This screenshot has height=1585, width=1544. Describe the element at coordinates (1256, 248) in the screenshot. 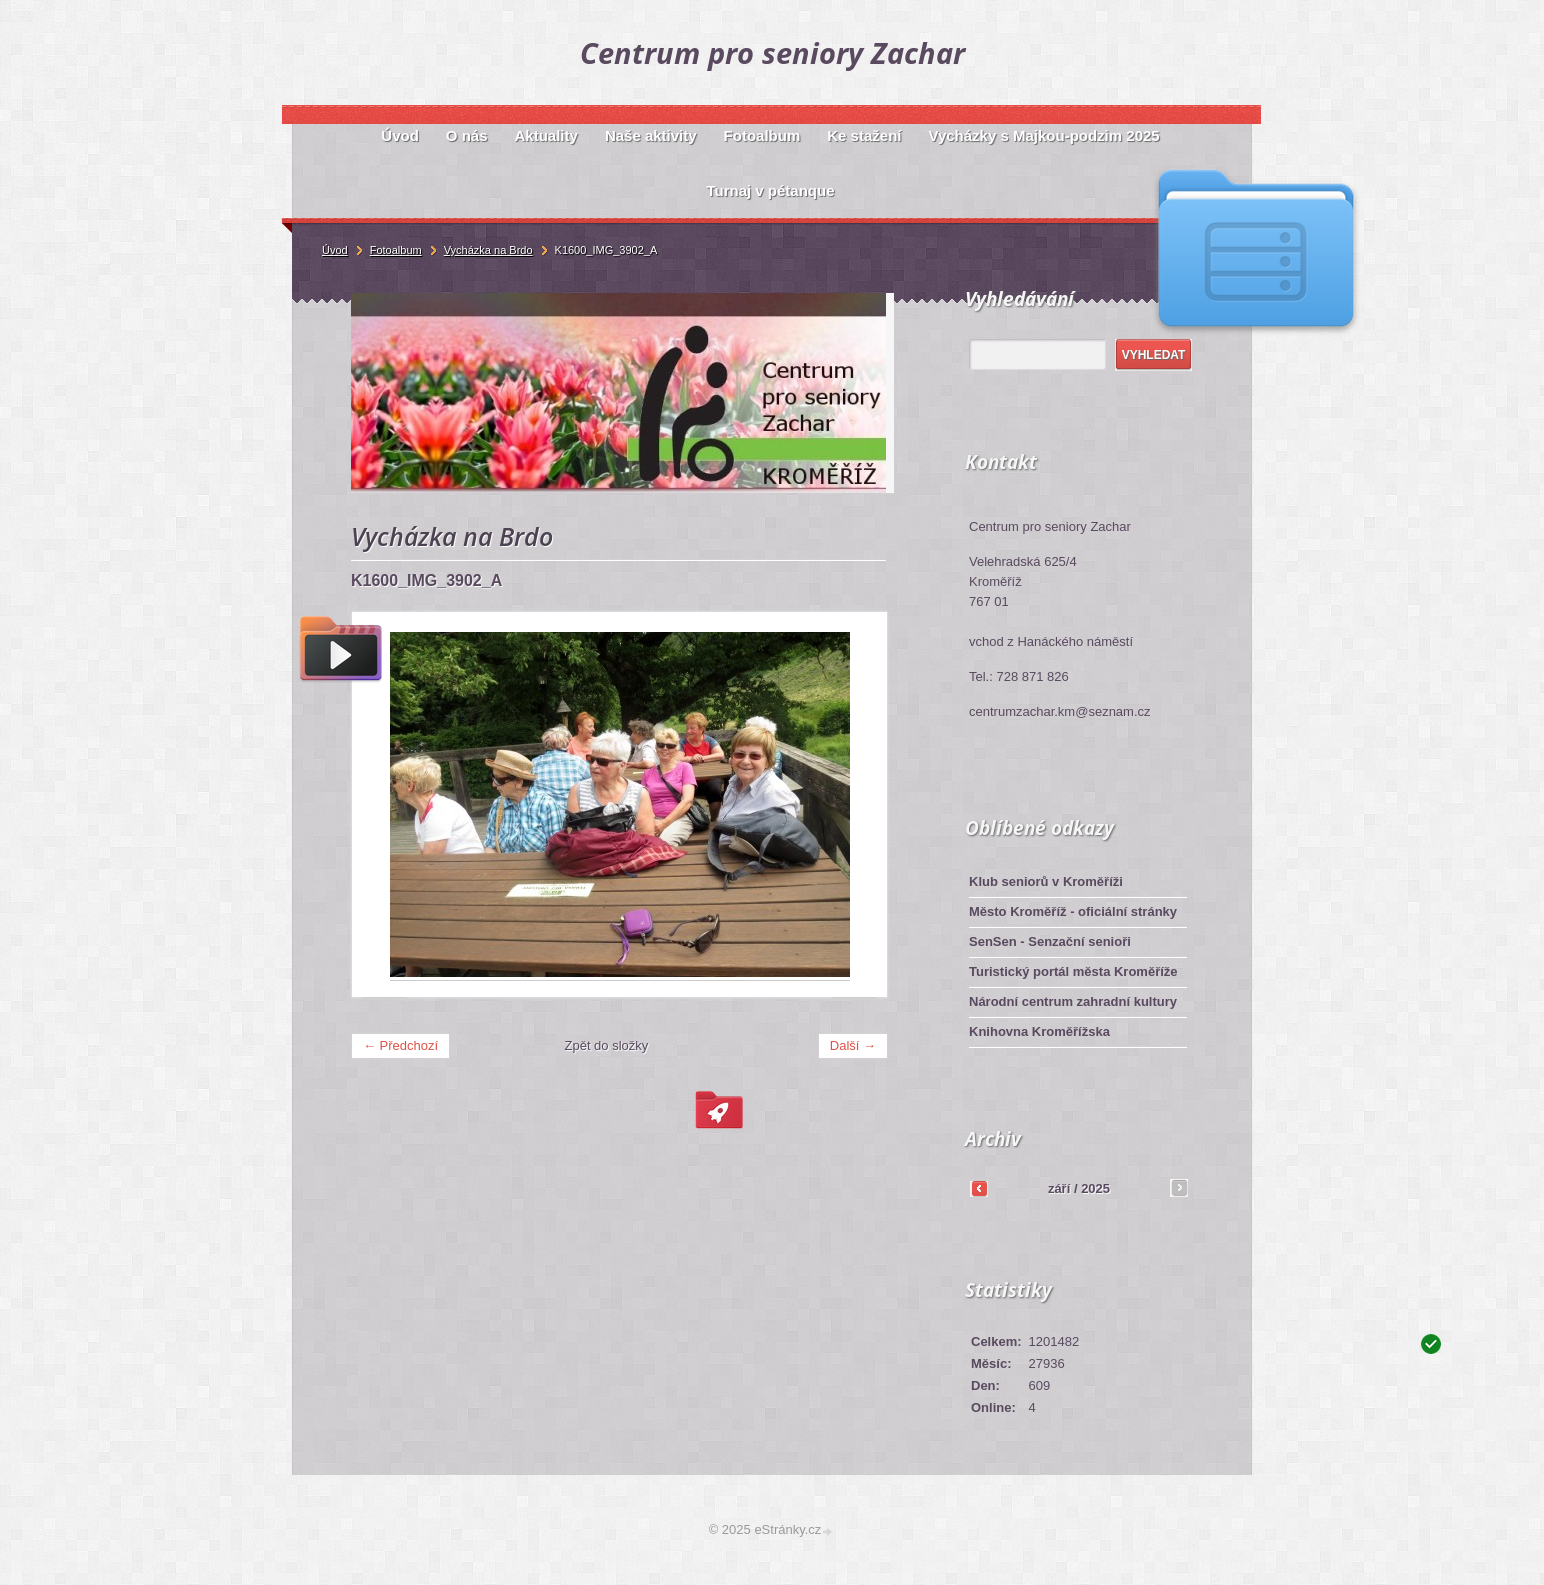

I see `access network-attached storage folder` at that location.